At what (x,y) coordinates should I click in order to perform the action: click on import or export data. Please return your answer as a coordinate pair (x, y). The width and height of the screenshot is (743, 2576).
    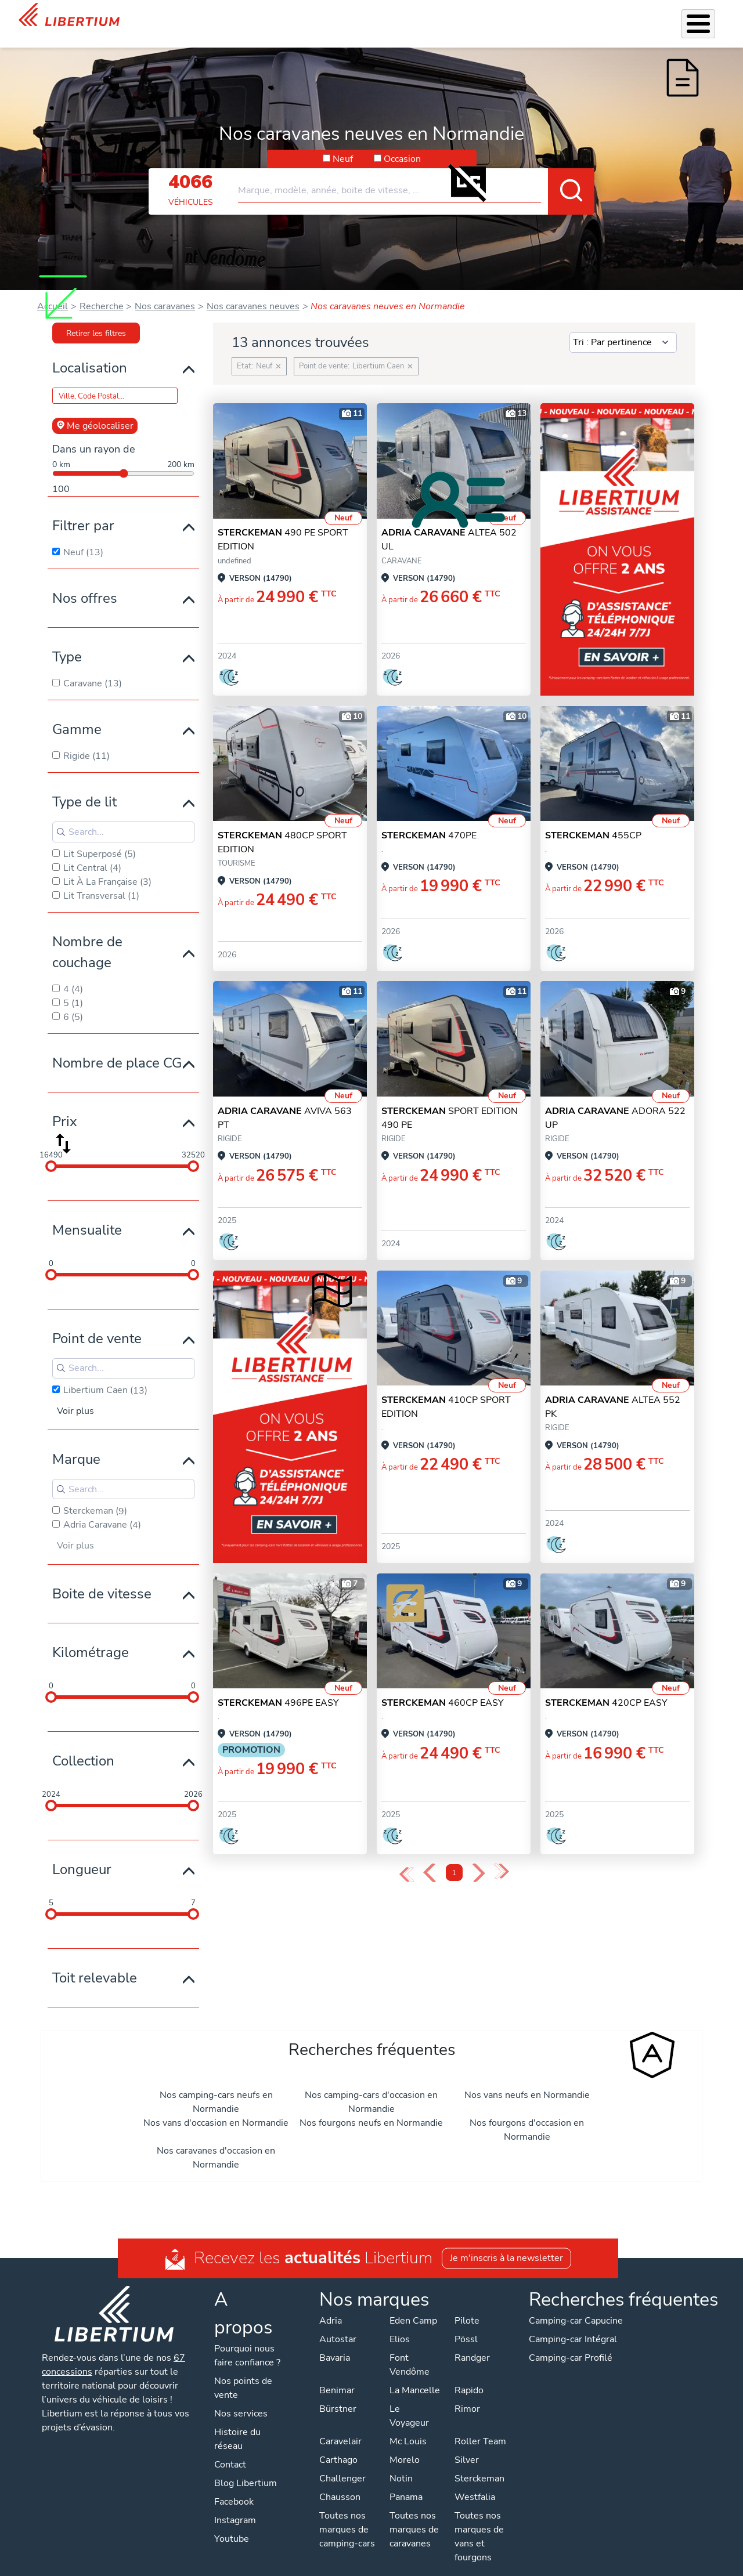
    Looking at the image, I should click on (63, 1144).